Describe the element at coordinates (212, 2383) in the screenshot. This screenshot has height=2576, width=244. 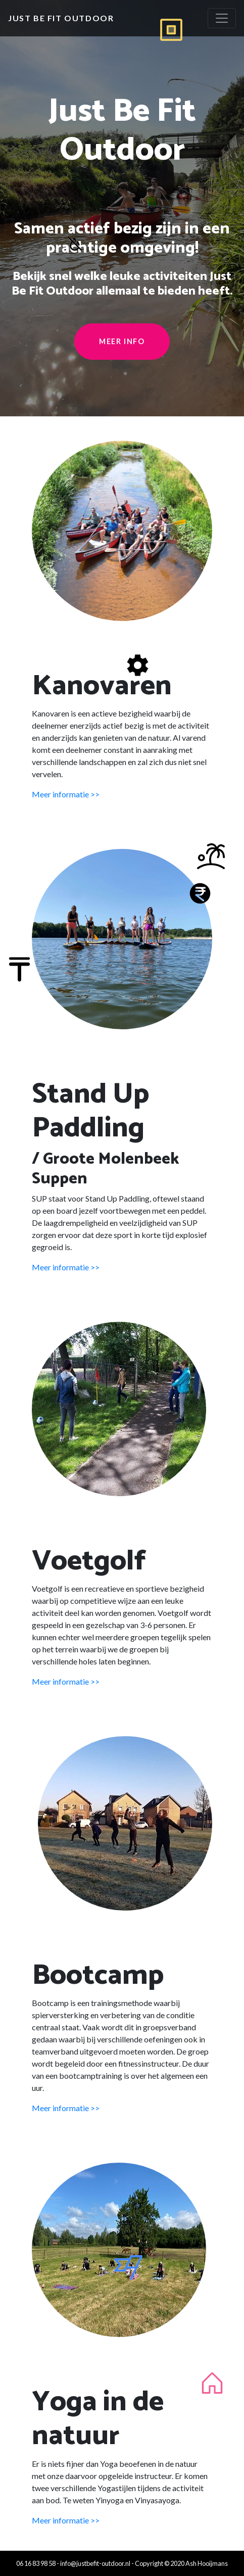
I see `navigate to home screen` at that location.